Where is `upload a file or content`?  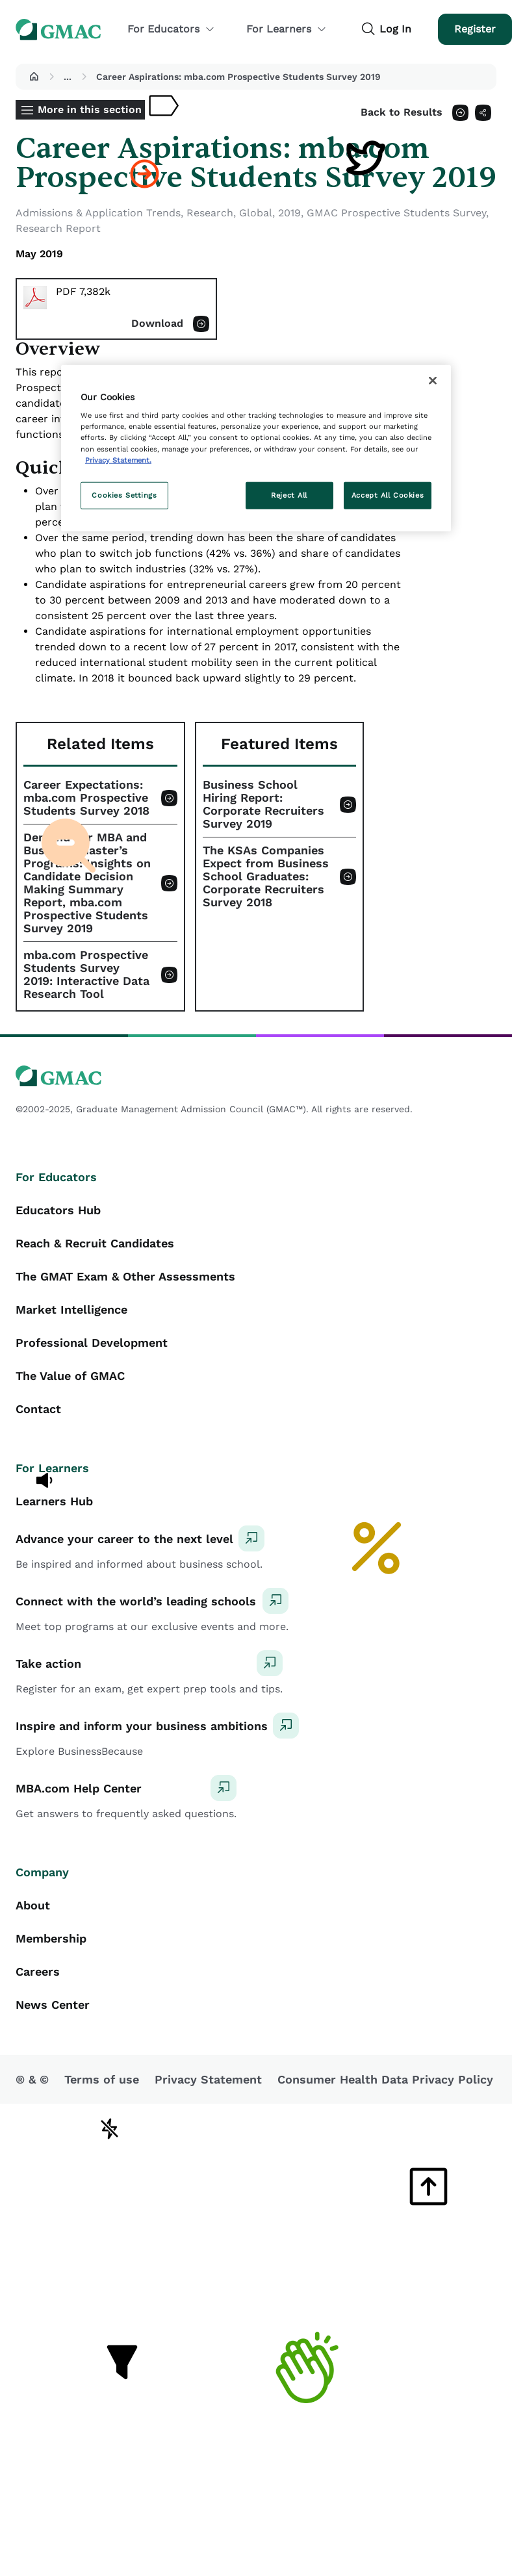 upload a file or content is located at coordinates (428, 2186).